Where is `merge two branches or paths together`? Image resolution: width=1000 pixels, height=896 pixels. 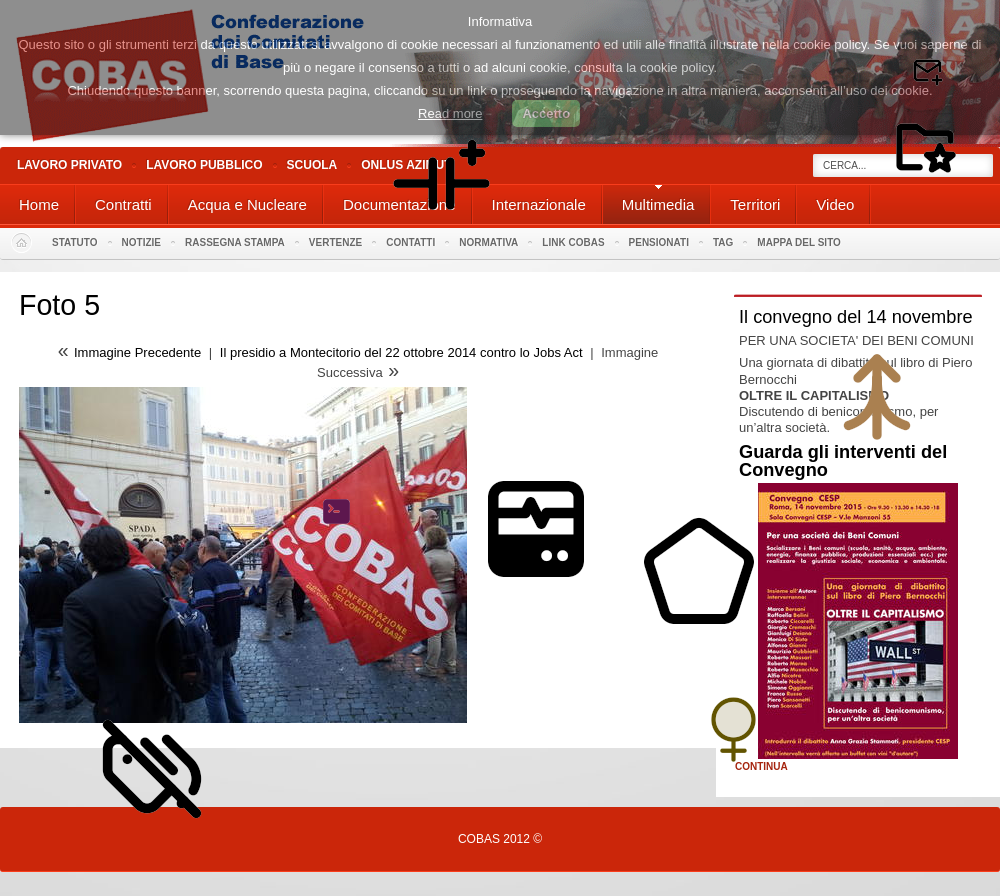 merge two branches or paths together is located at coordinates (877, 397).